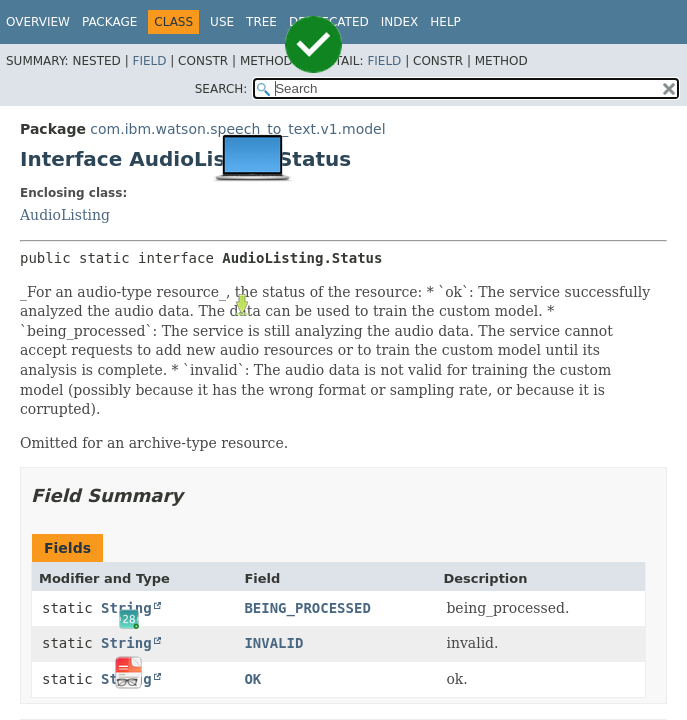 The image size is (687, 720). What do you see at coordinates (242, 305) in the screenshot?
I see `save the current file or document` at bounding box center [242, 305].